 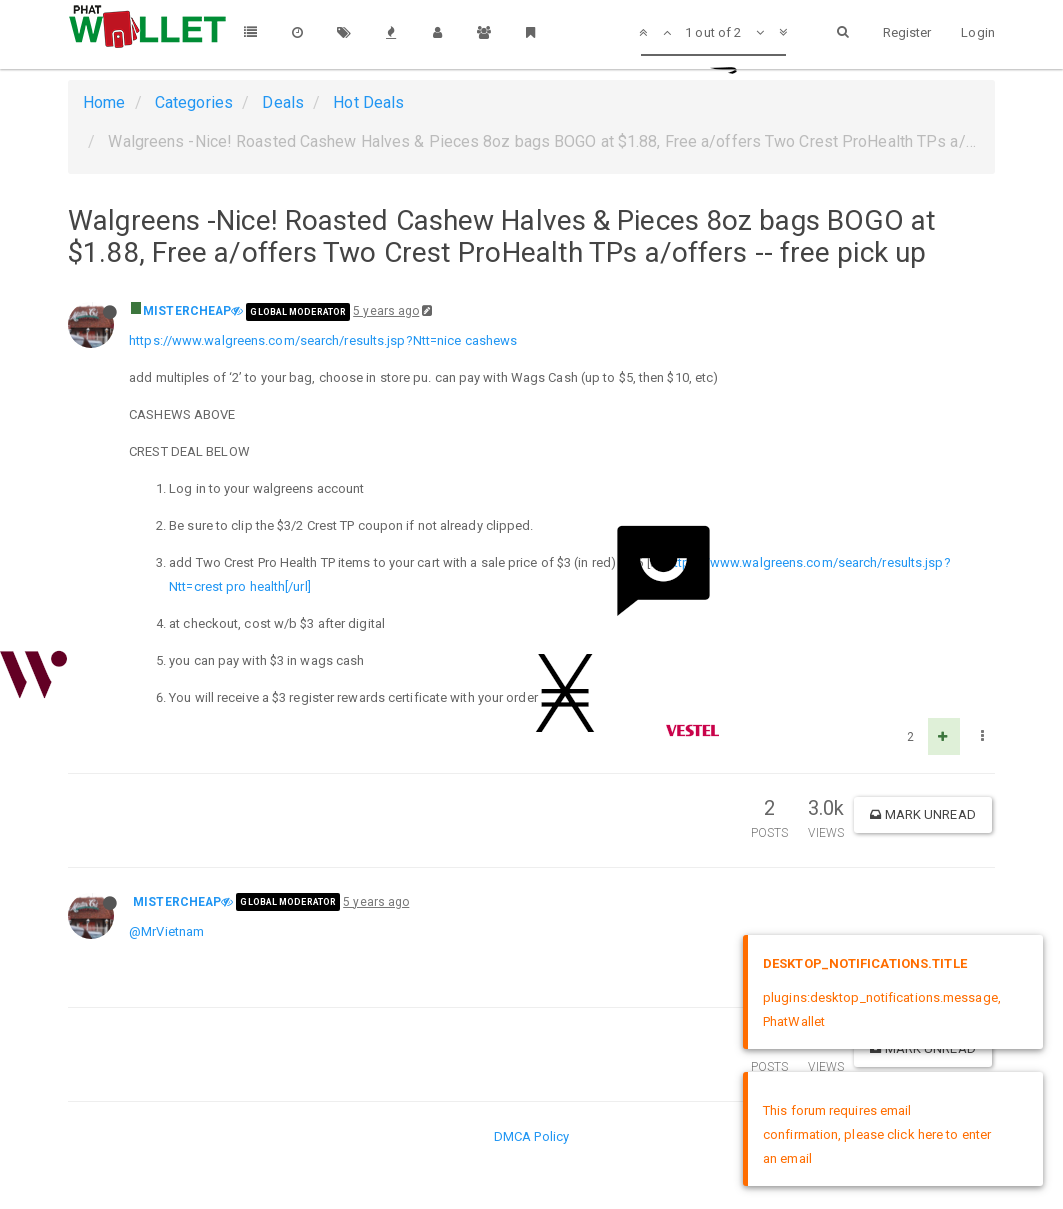 I want to click on vestel brand logo, so click(x=692, y=730).